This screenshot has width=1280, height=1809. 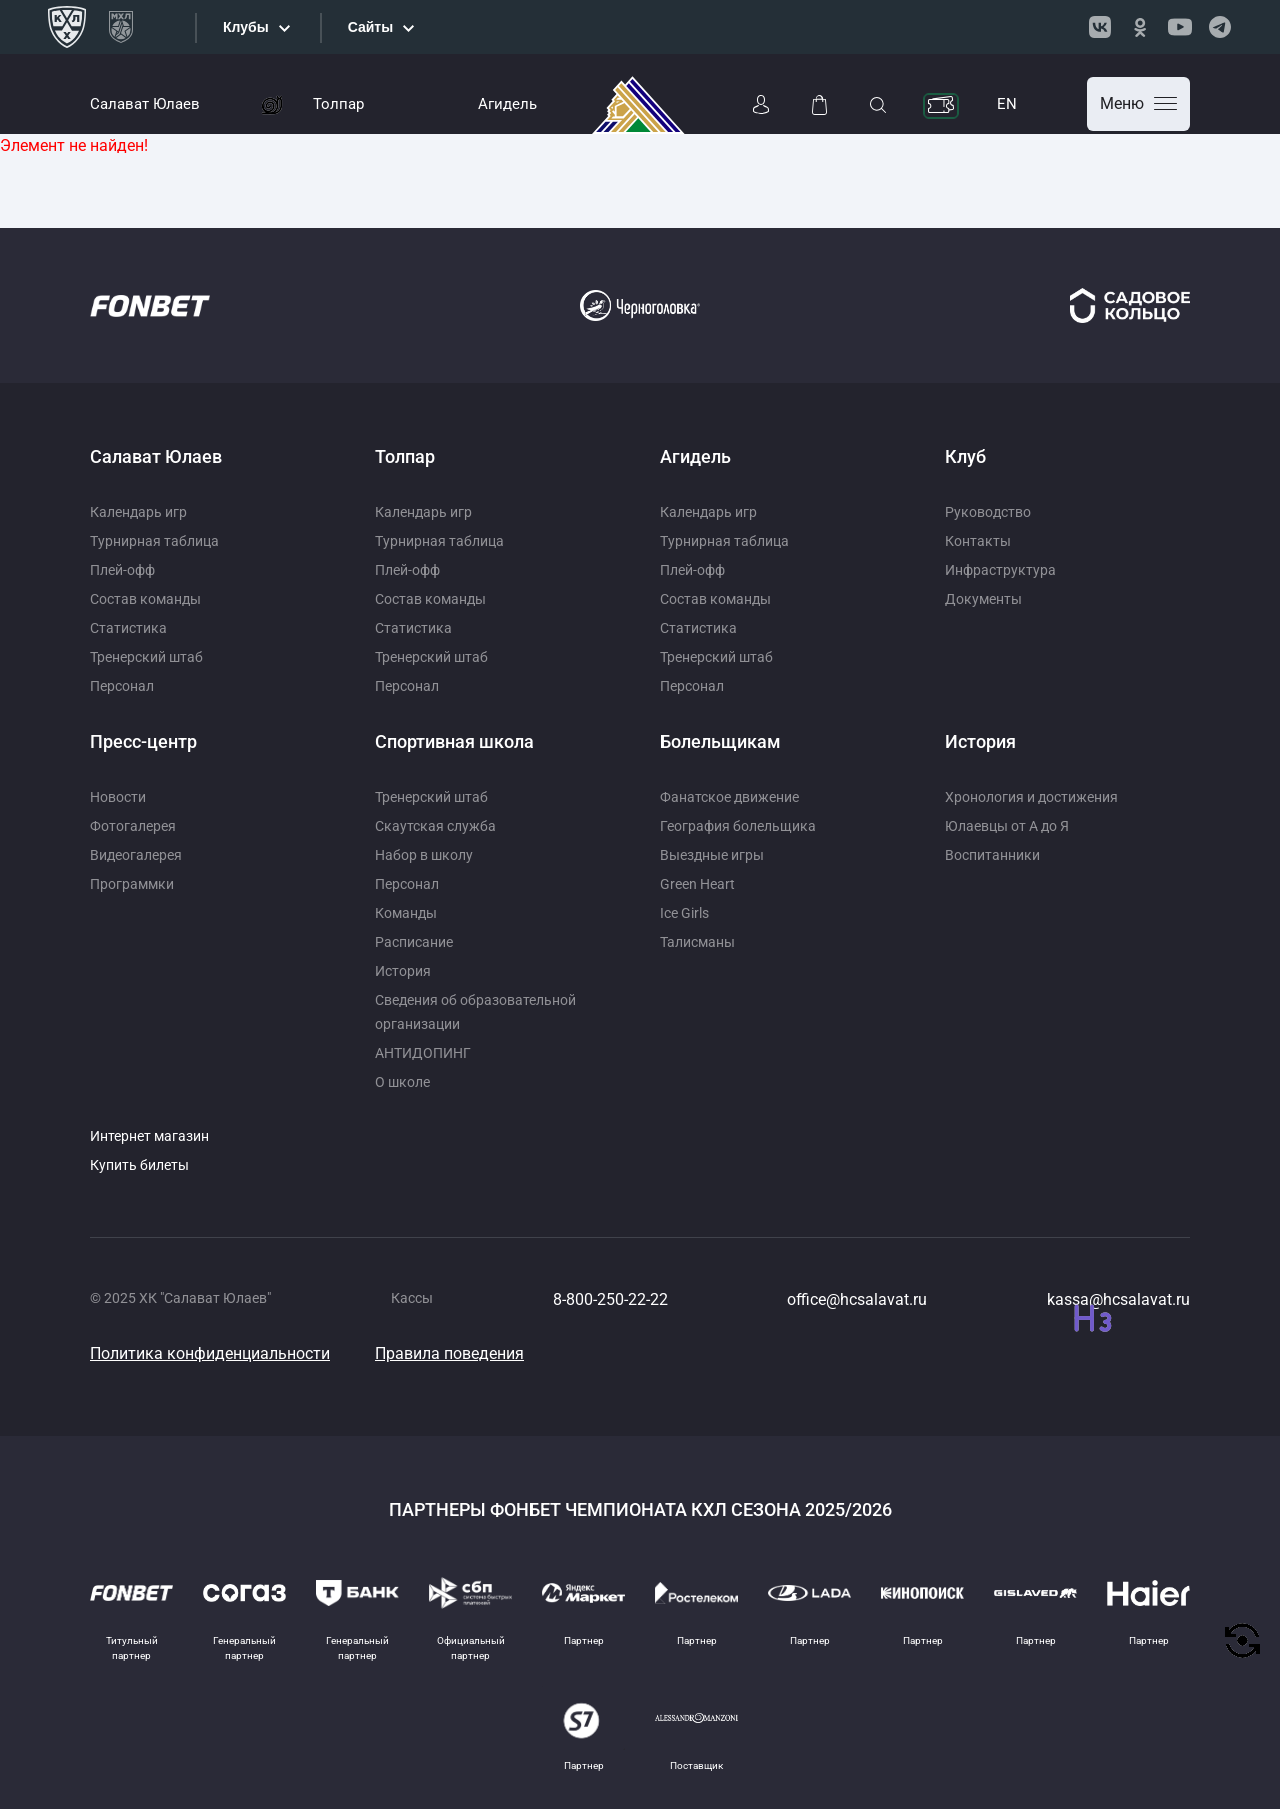 I want to click on format text as heading level 3, so click(x=1092, y=1318).